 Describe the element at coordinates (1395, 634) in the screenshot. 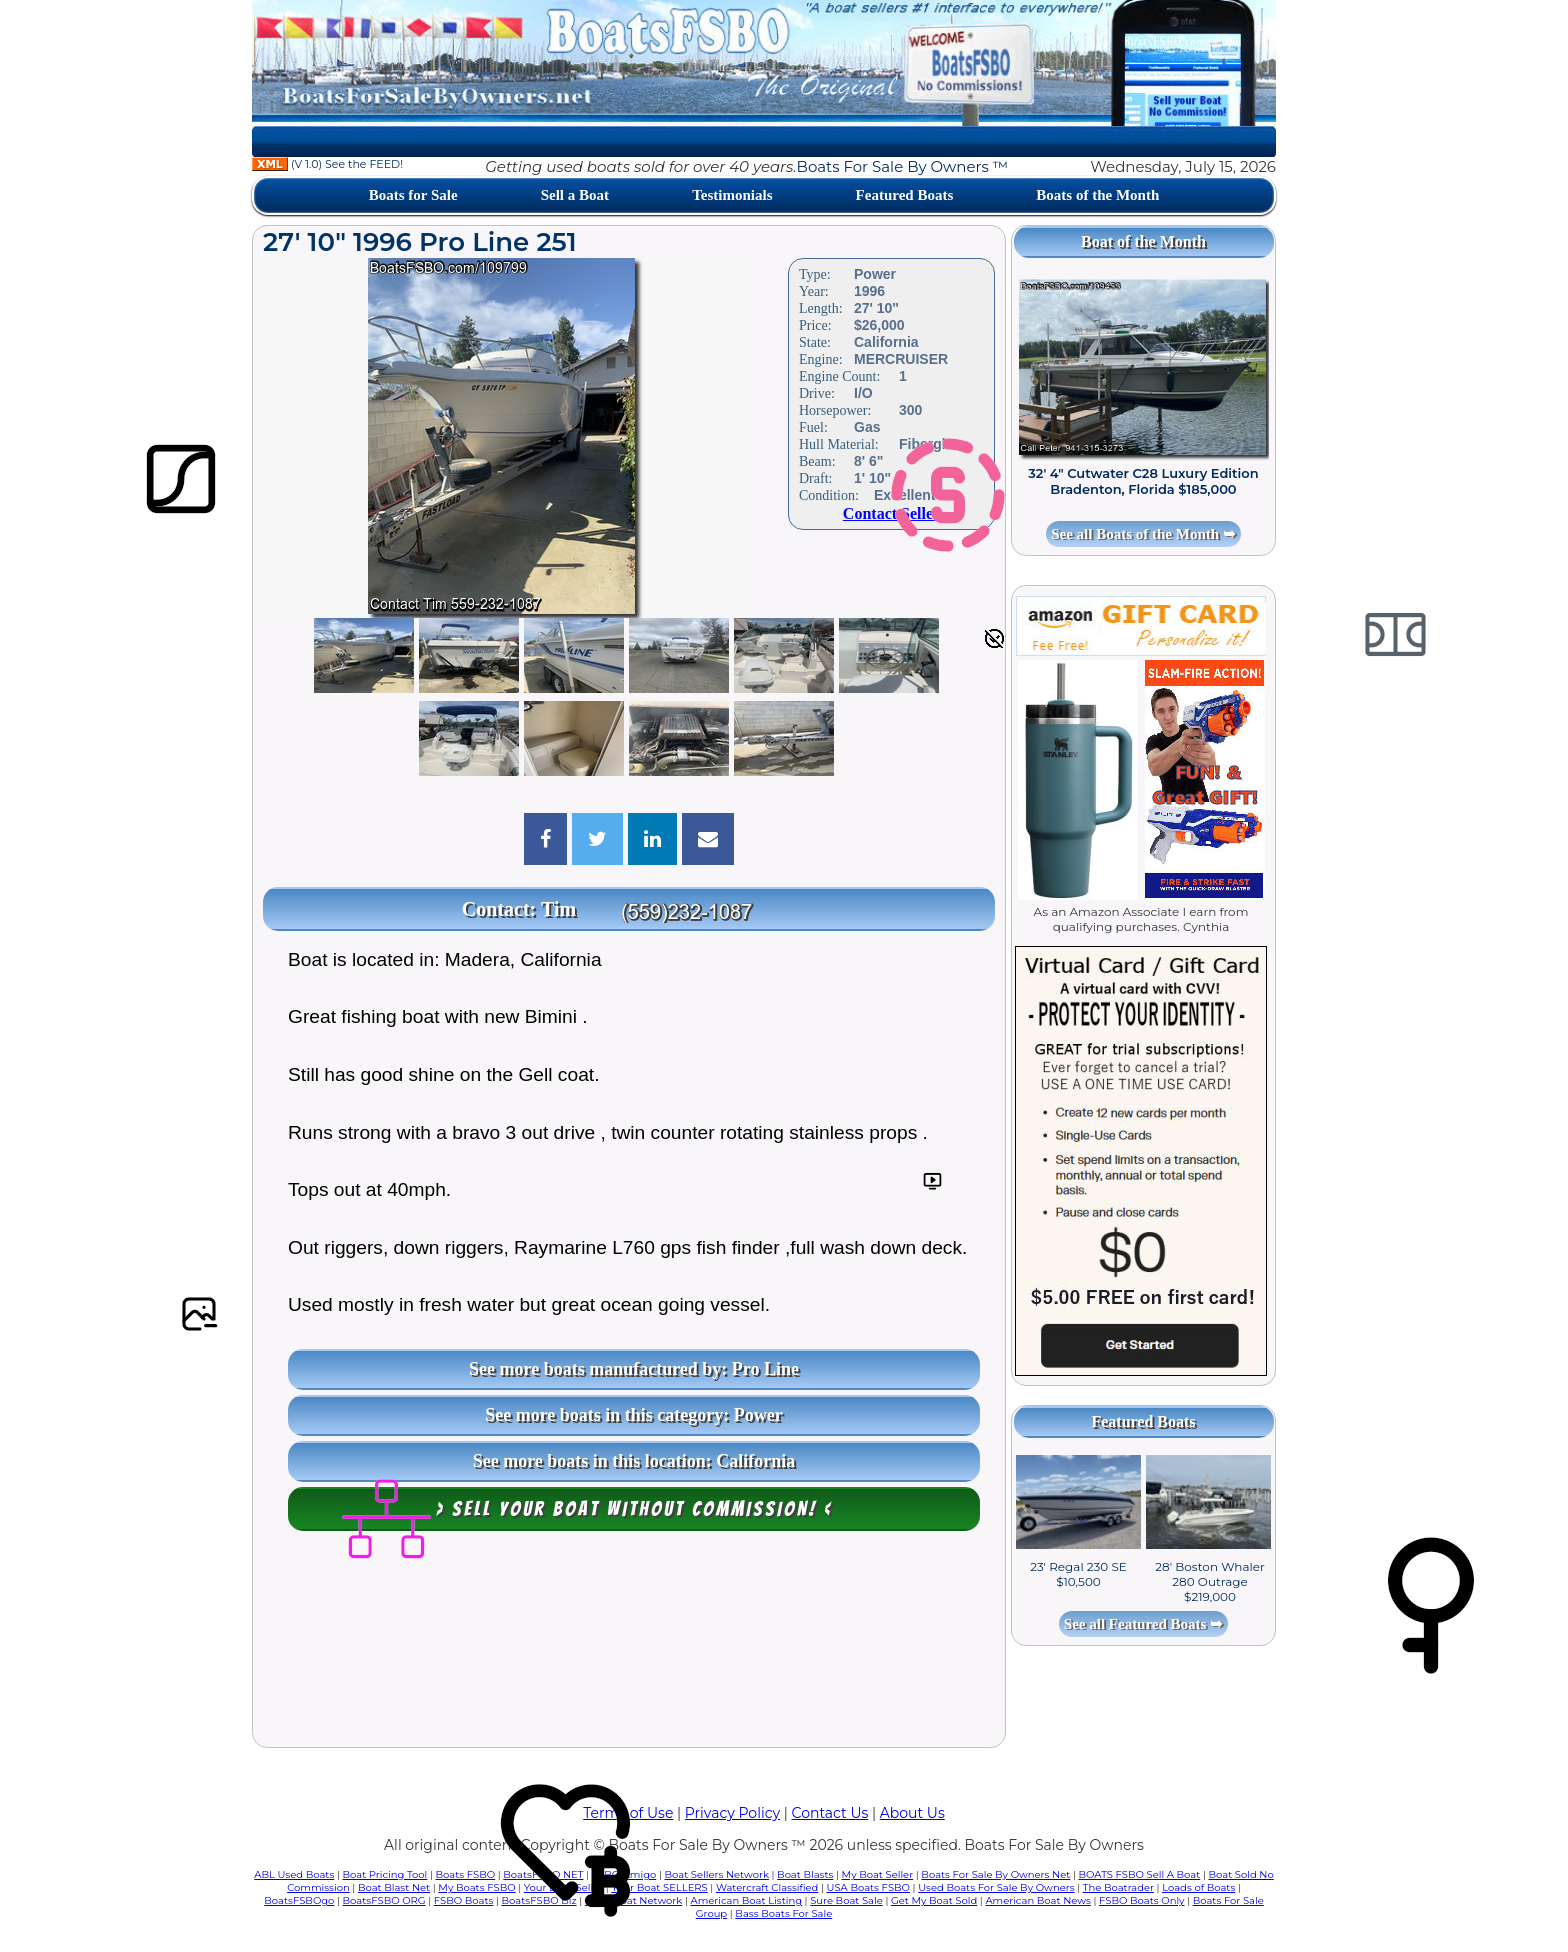

I see `view basketball court locations` at that location.